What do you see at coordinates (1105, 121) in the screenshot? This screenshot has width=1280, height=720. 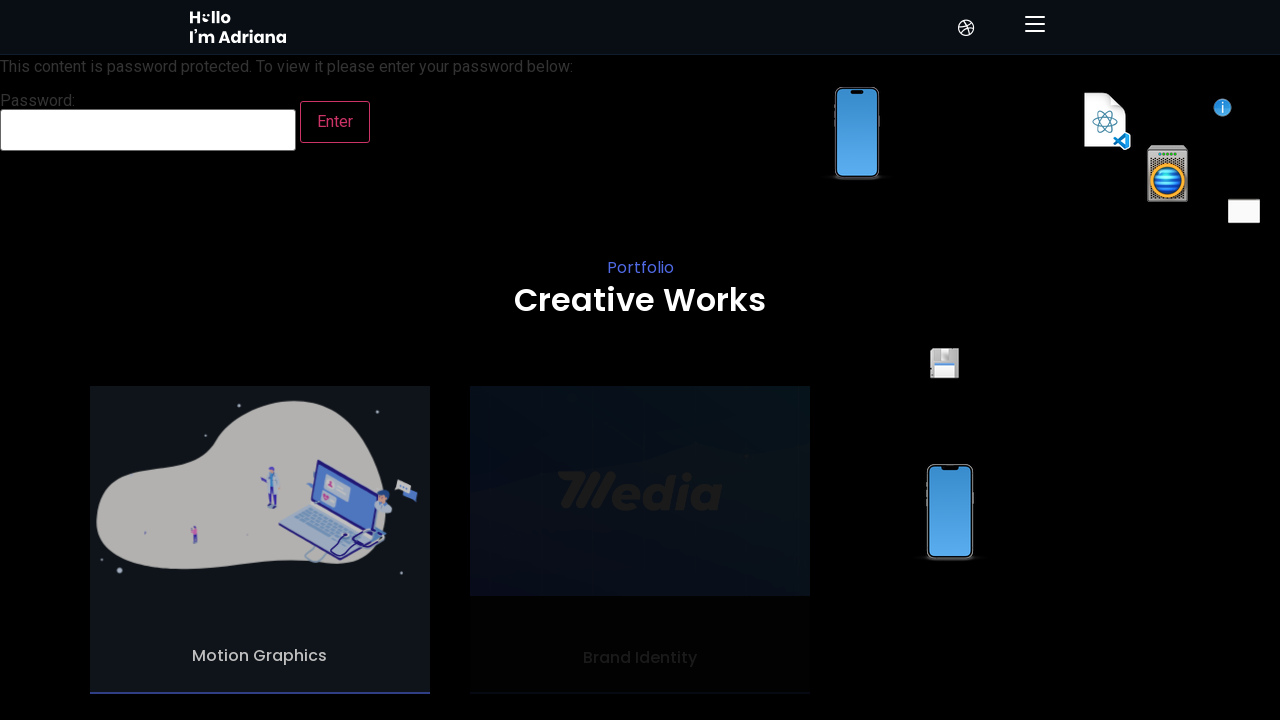 I see `open a React JavaScript file` at bounding box center [1105, 121].